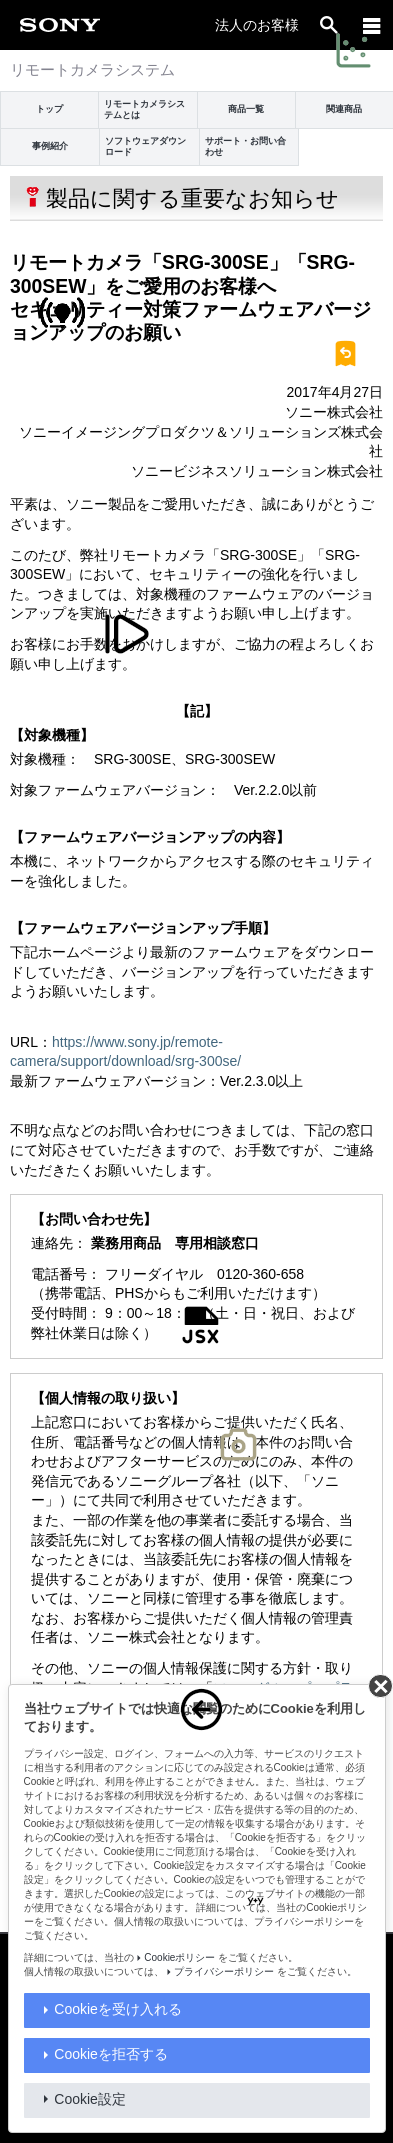 This screenshot has width=393, height=2143. Describe the element at coordinates (238, 1444) in the screenshot. I see `take a photo` at that location.